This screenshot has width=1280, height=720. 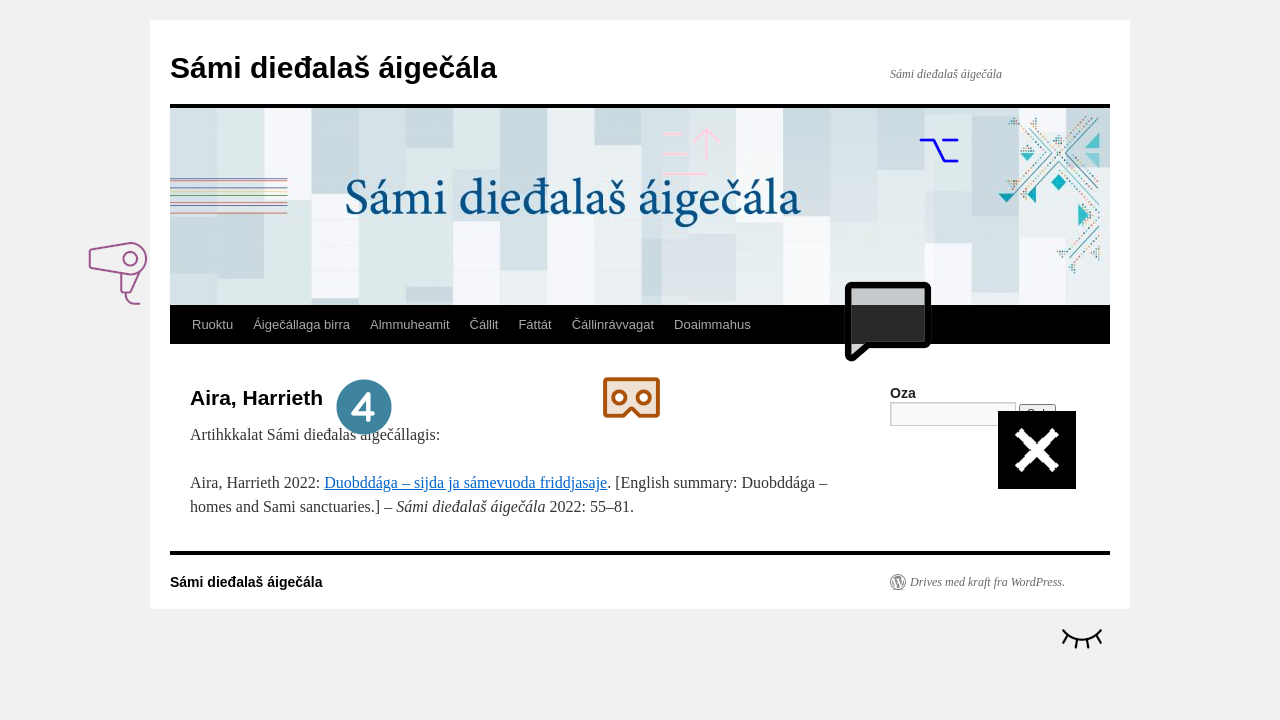 What do you see at coordinates (364, 407) in the screenshot?
I see `indicates step four in a multi-step process` at bounding box center [364, 407].